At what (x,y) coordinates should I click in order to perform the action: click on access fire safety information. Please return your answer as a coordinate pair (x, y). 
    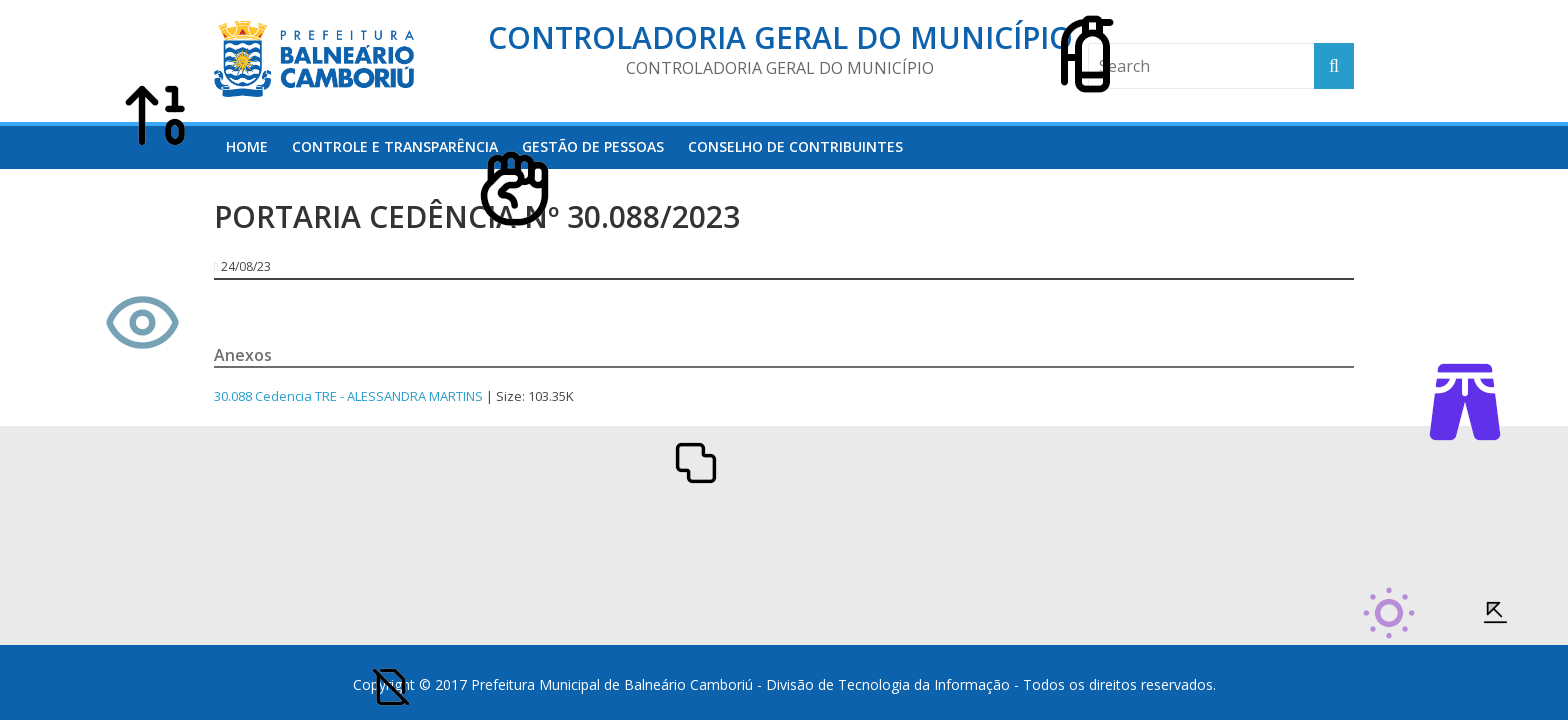
    Looking at the image, I should click on (1089, 54).